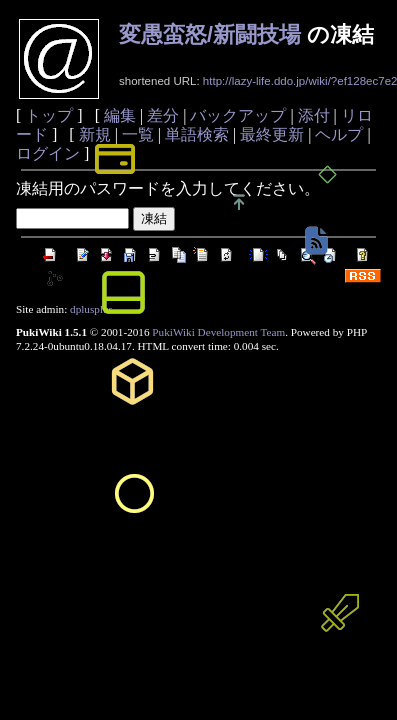  Describe the element at coordinates (115, 159) in the screenshot. I see `manage payment methods` at that location.